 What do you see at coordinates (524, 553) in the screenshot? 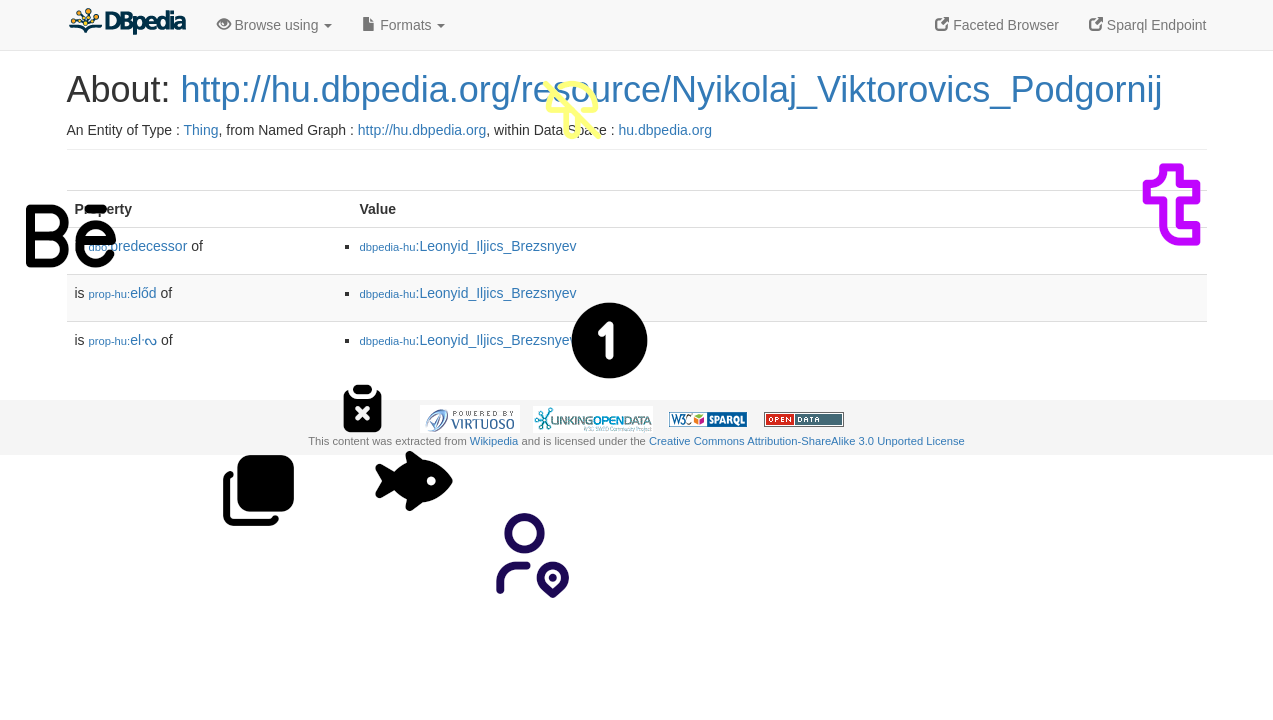
I see `view user's location on map` at bounding box center [524, 553].